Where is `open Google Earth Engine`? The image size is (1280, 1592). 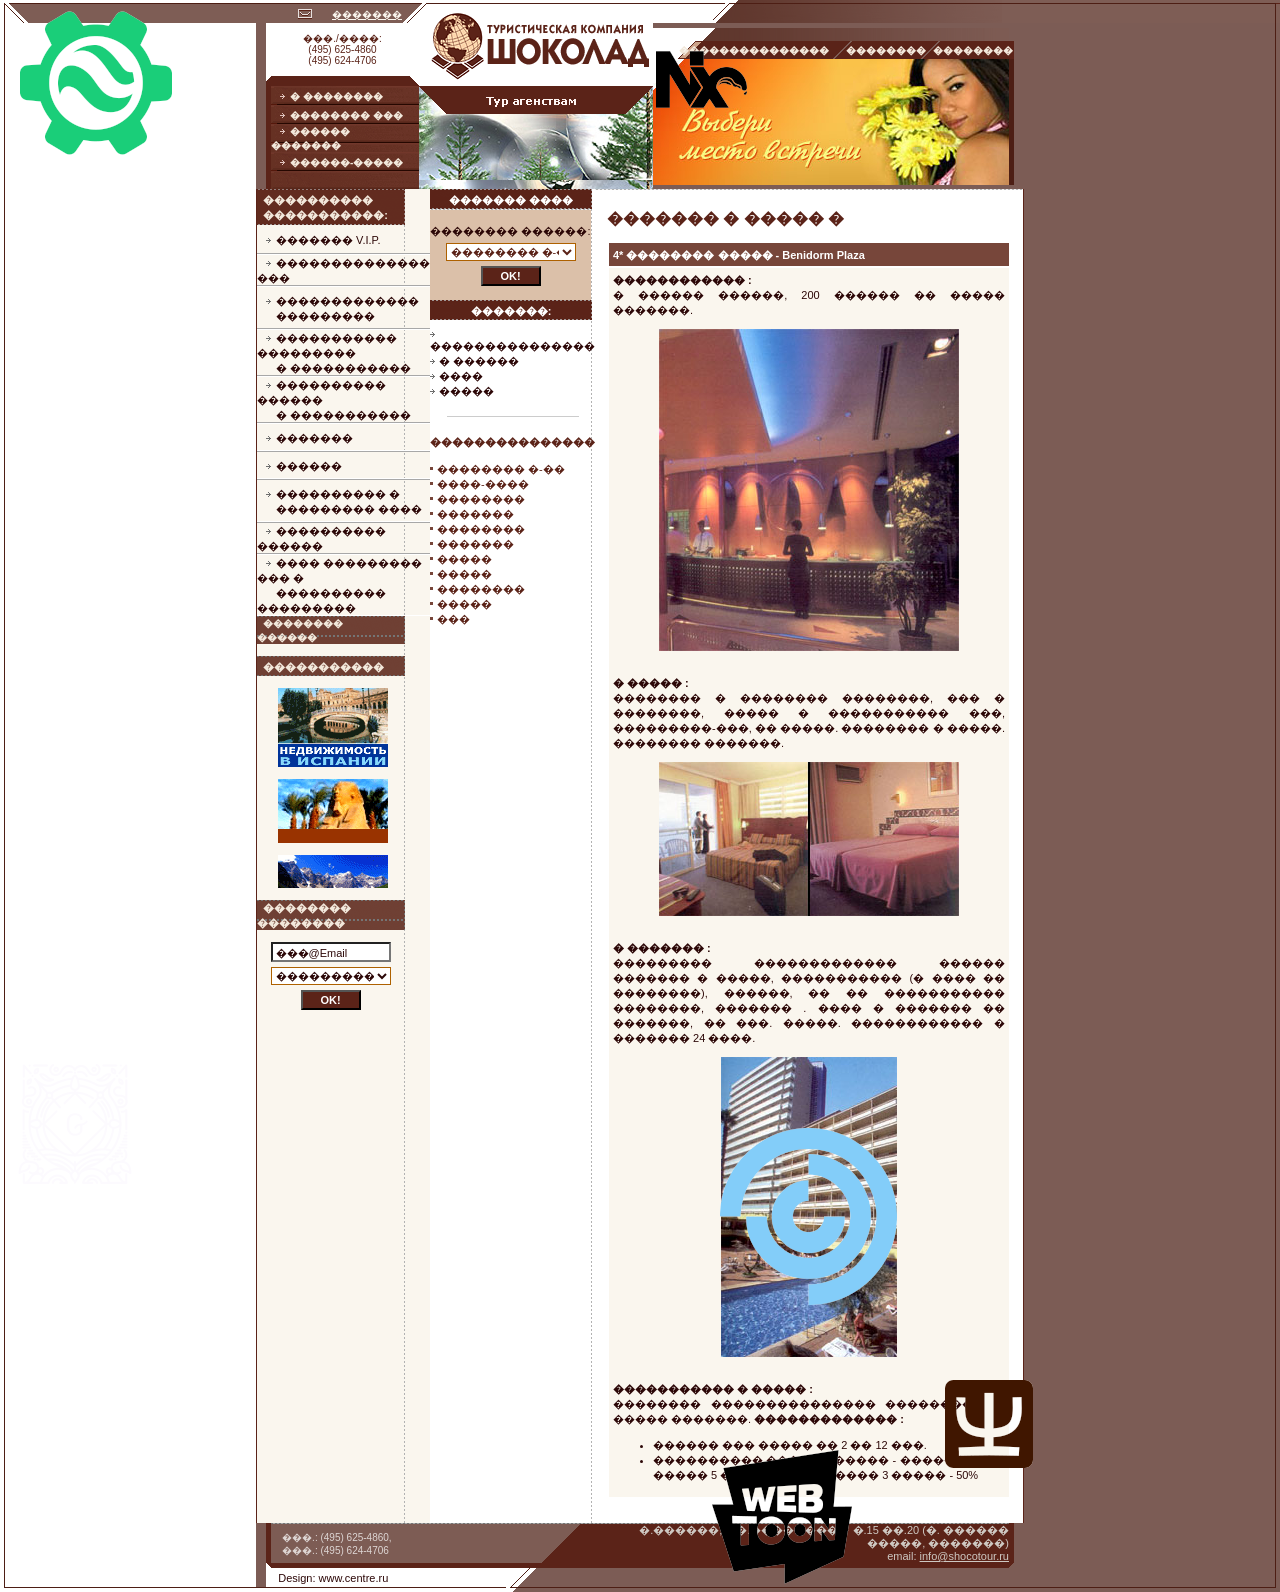
open Google Earth Engine is located at coordinates (96, 83).